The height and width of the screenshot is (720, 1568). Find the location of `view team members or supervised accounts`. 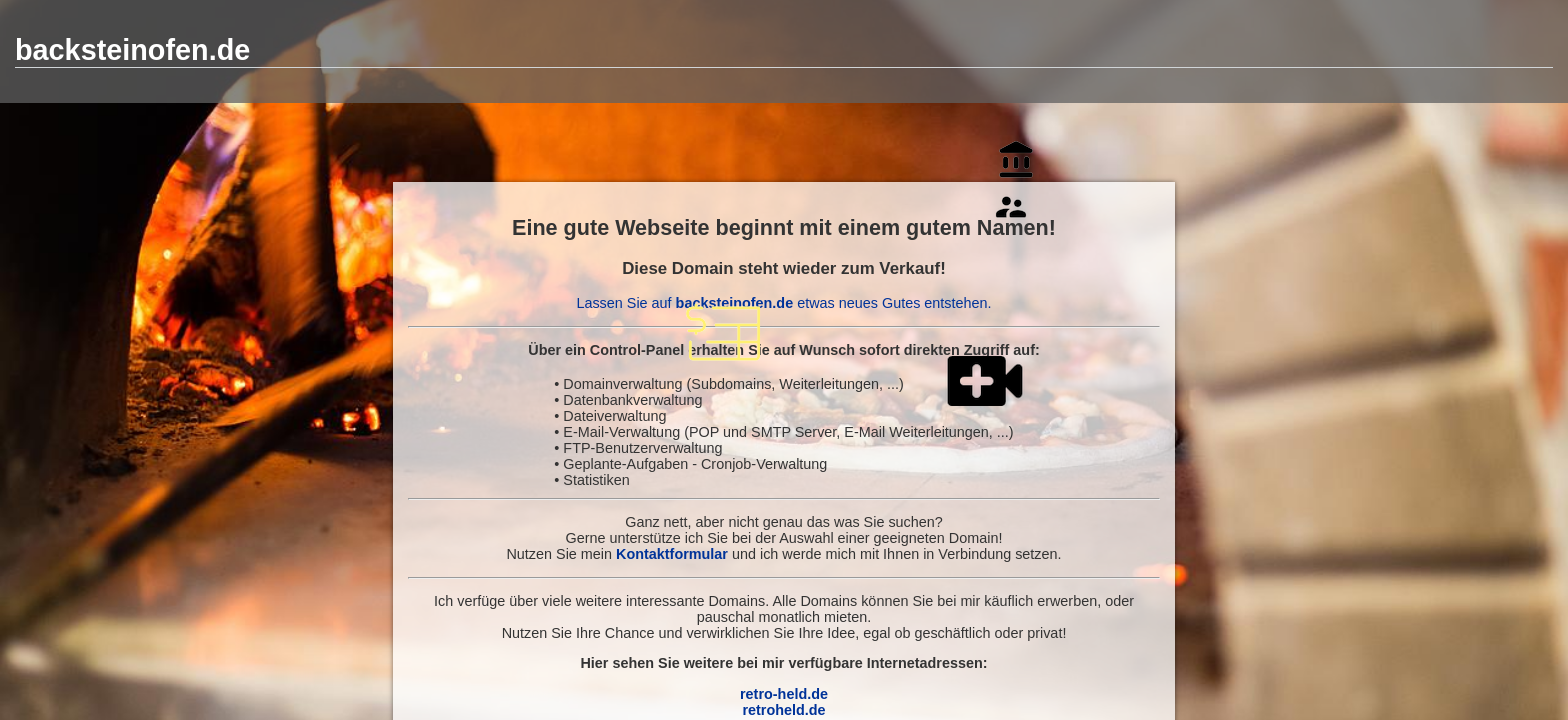

view team members or supervised accounts is located at coordinates (1011, 207).